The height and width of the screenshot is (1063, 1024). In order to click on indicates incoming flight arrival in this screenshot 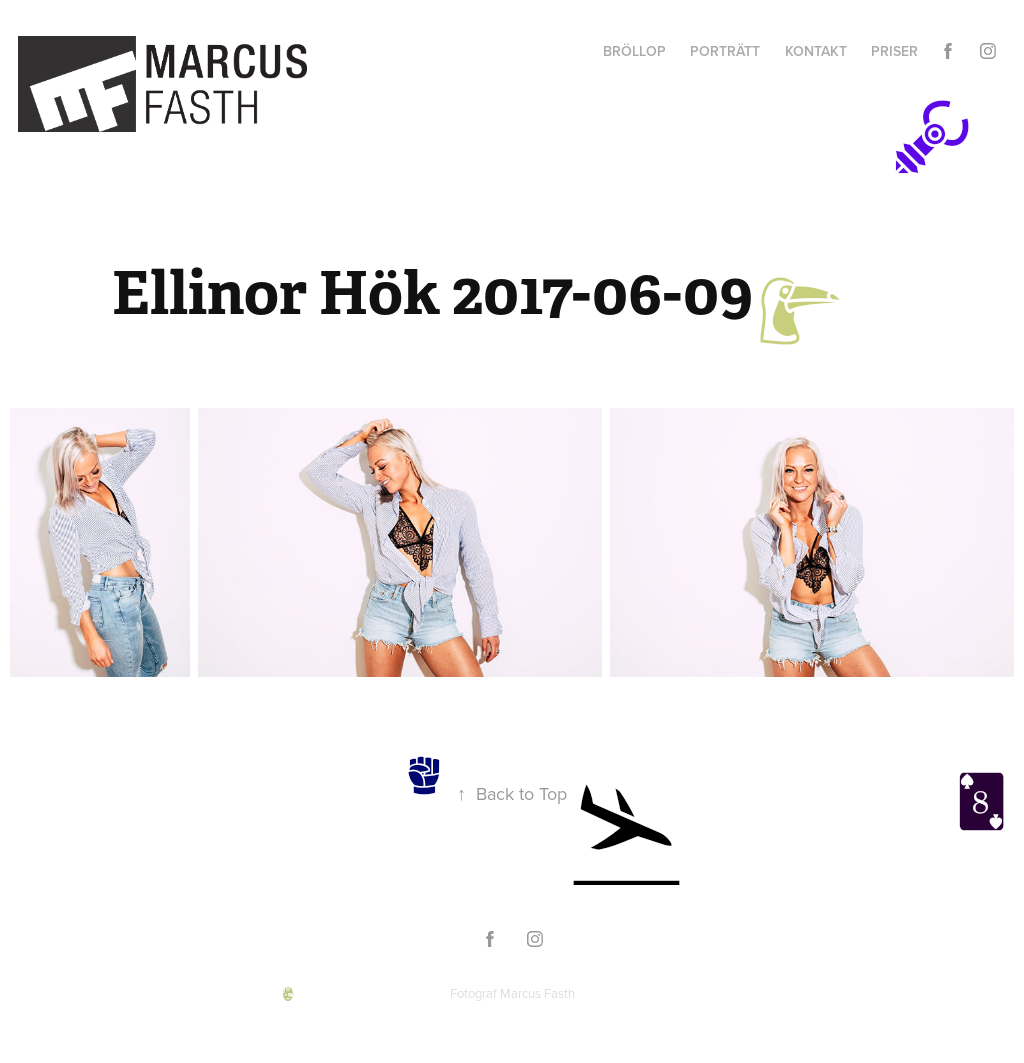, I will do `click(626, 837)`.